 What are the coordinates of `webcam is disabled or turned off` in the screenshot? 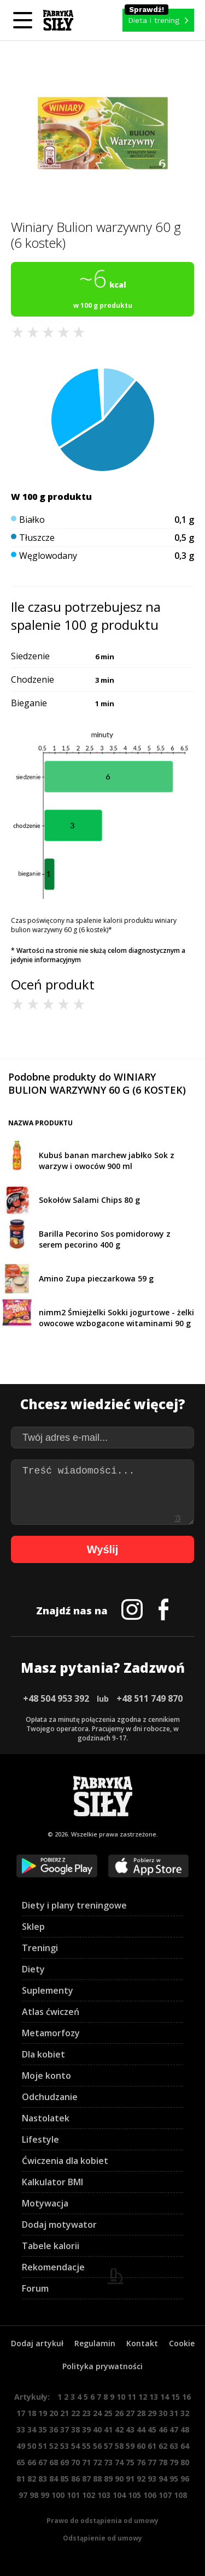 It's located at (178, 1519).